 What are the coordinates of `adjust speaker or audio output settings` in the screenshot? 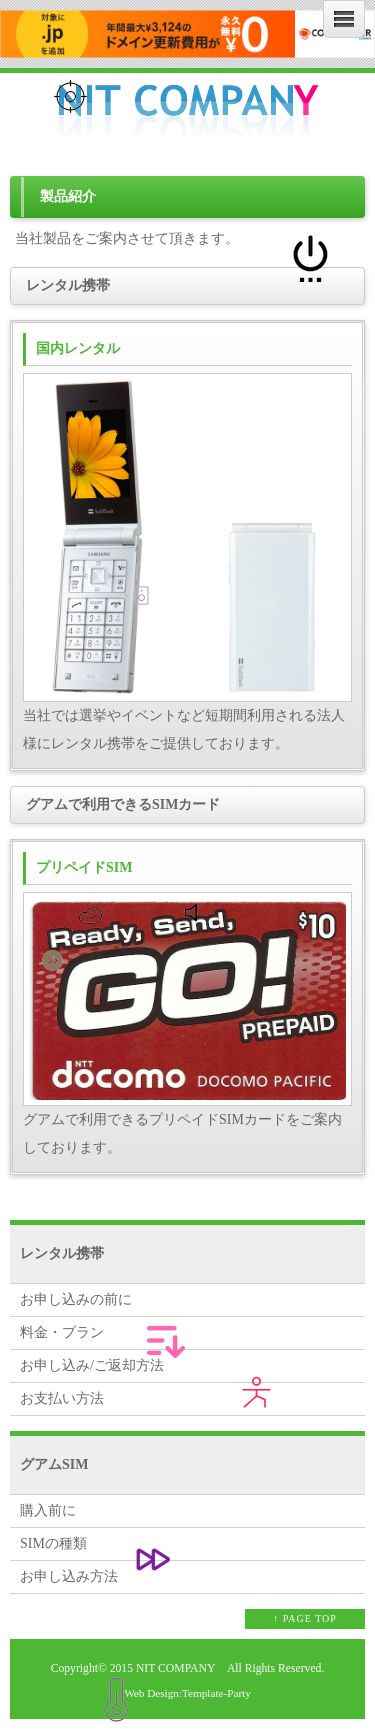 It's located at (141, 595).